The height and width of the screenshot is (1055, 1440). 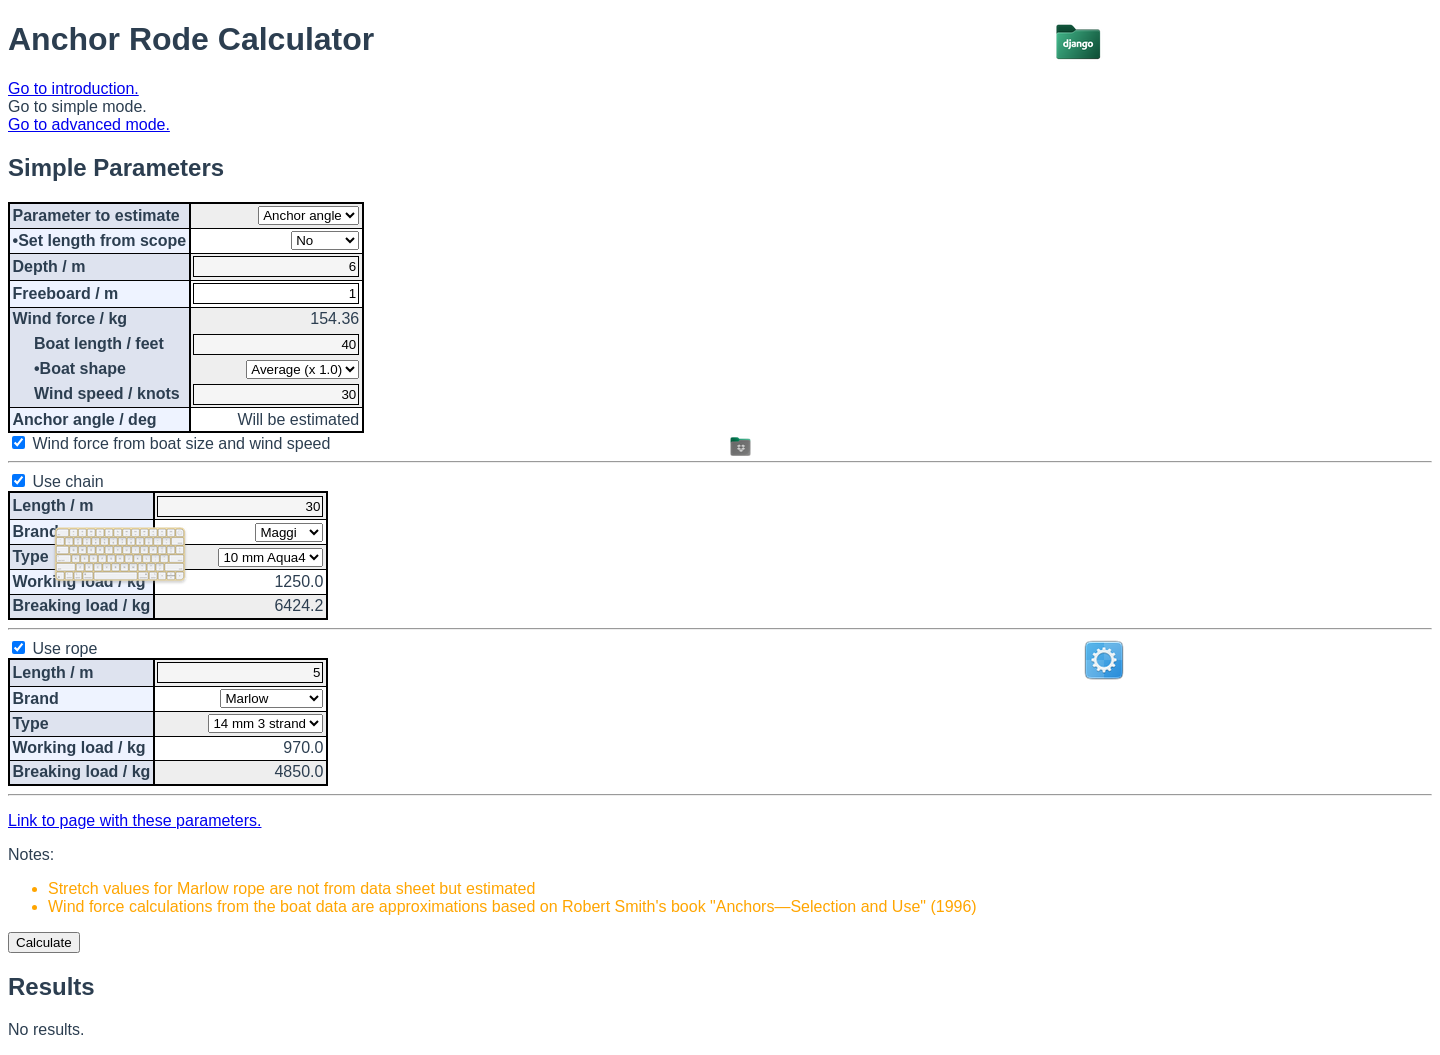 What do you see at coordinates (740, 446) in the screenshot?
I see `open your Dropbox synced folder` at bounding box center [740, 446].